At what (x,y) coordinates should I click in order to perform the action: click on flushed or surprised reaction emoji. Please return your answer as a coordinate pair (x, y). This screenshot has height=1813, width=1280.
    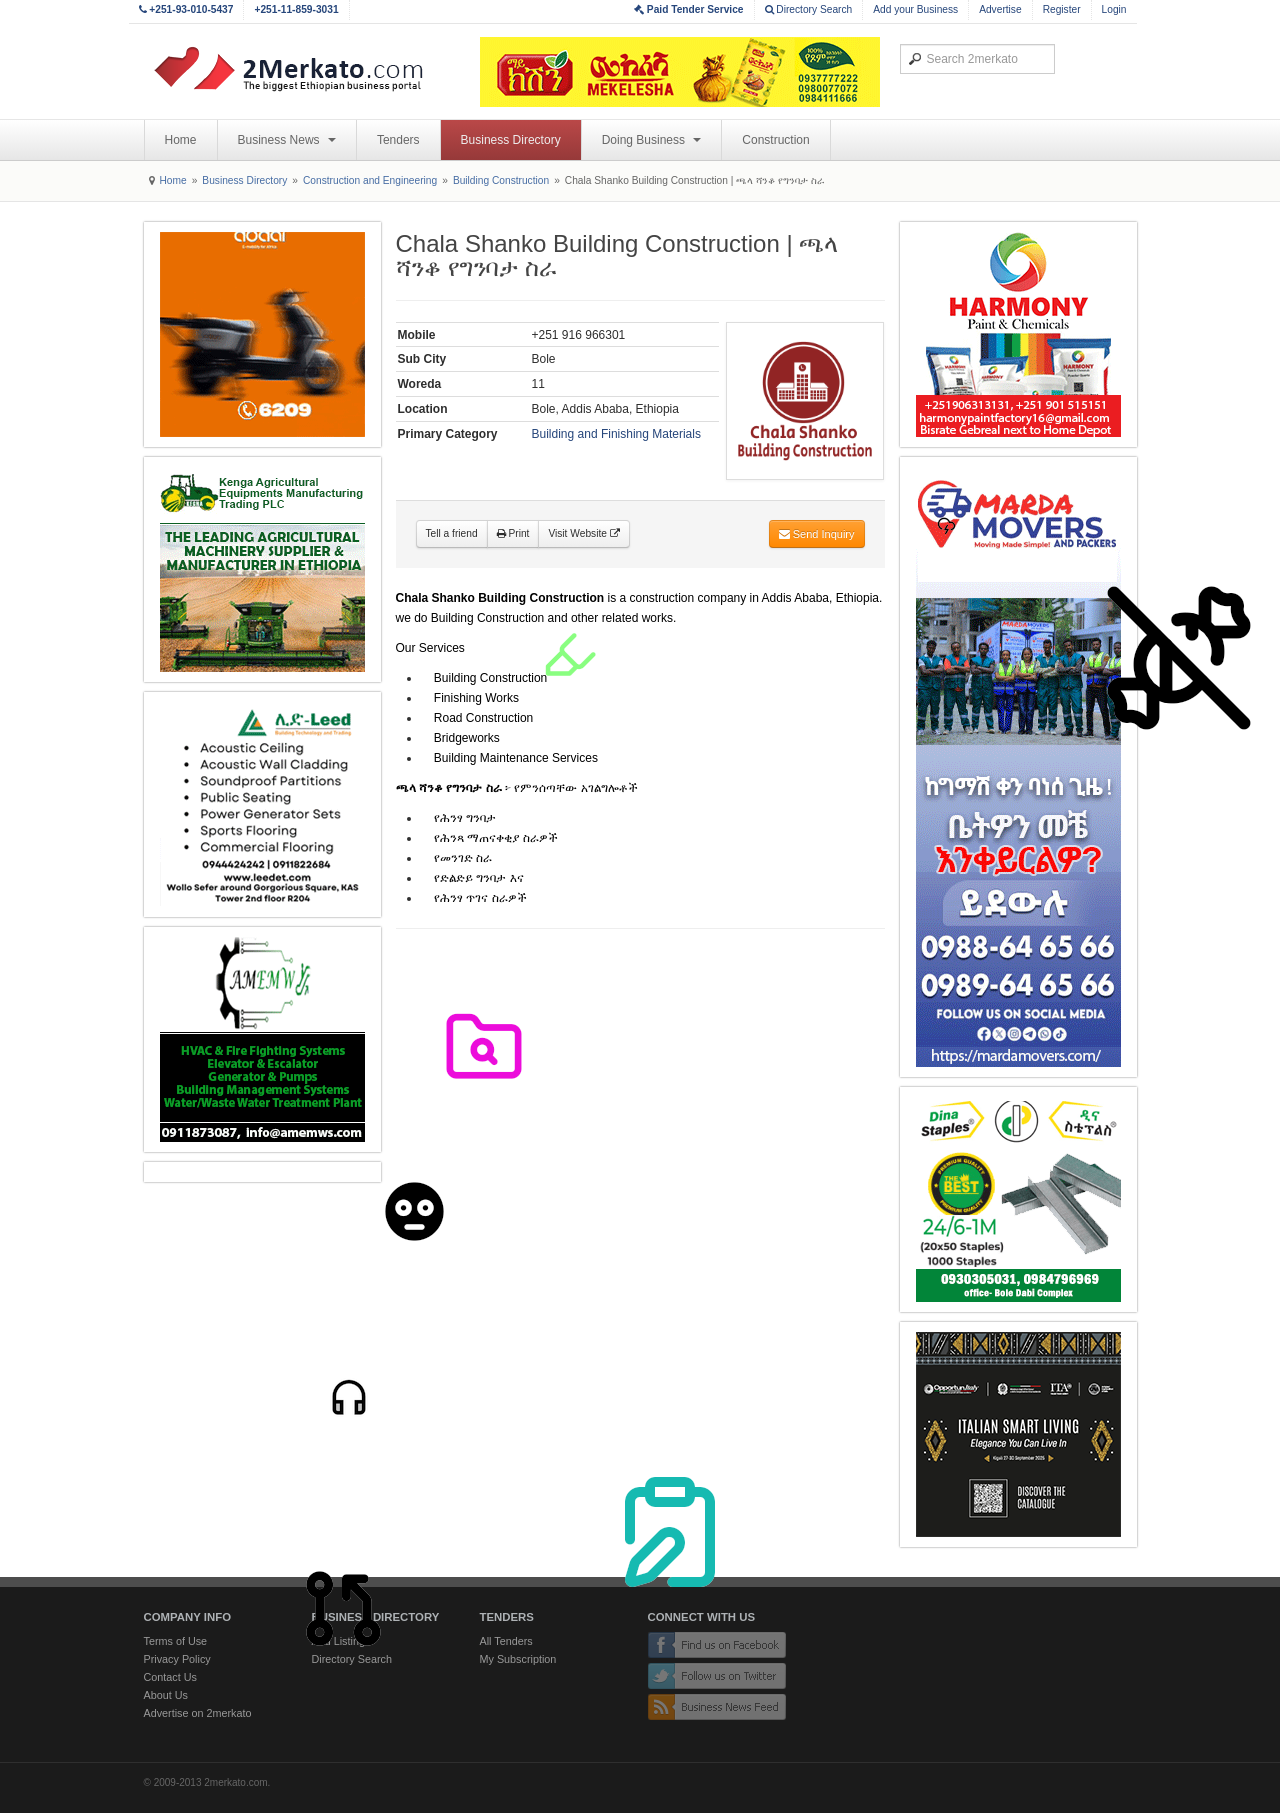
    Looking at the image, I should click on (414, 1211).